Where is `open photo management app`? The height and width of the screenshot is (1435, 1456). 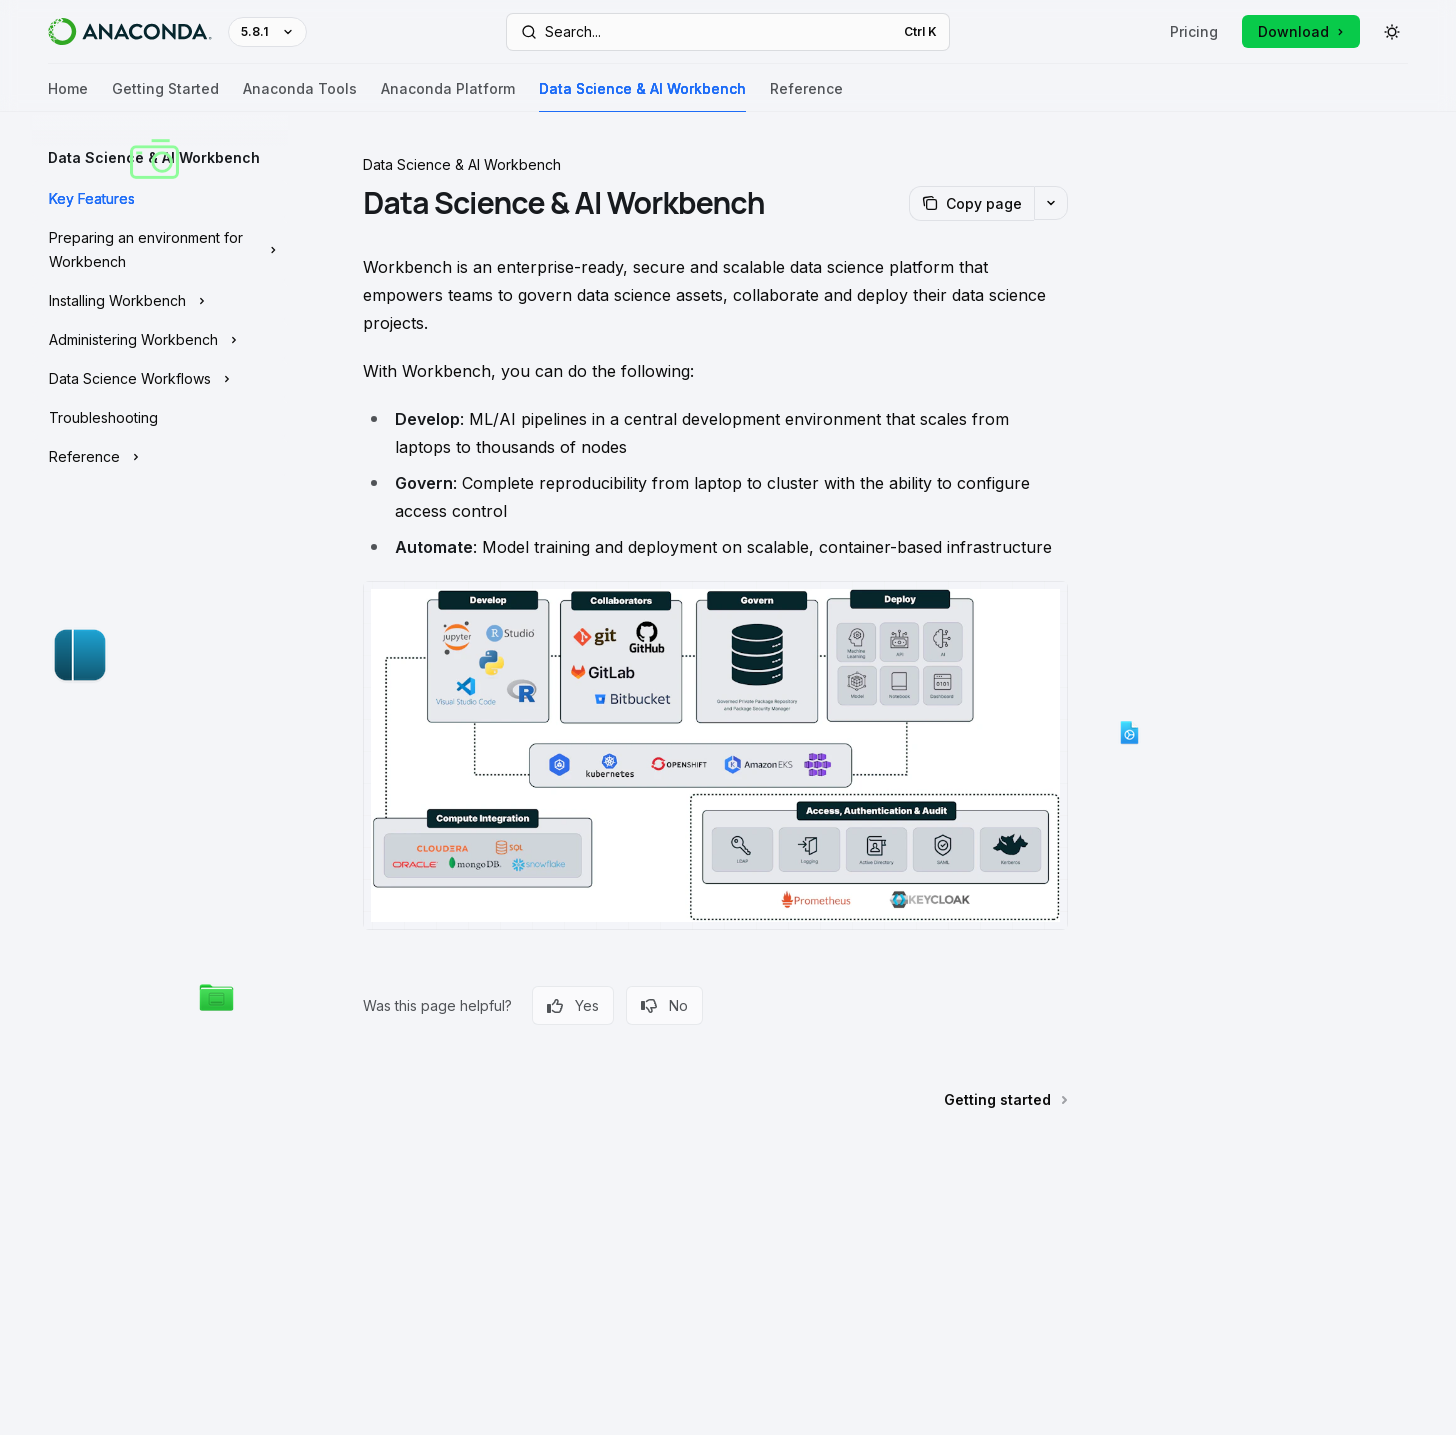 open photo management app is located at coordinates (154, 157).